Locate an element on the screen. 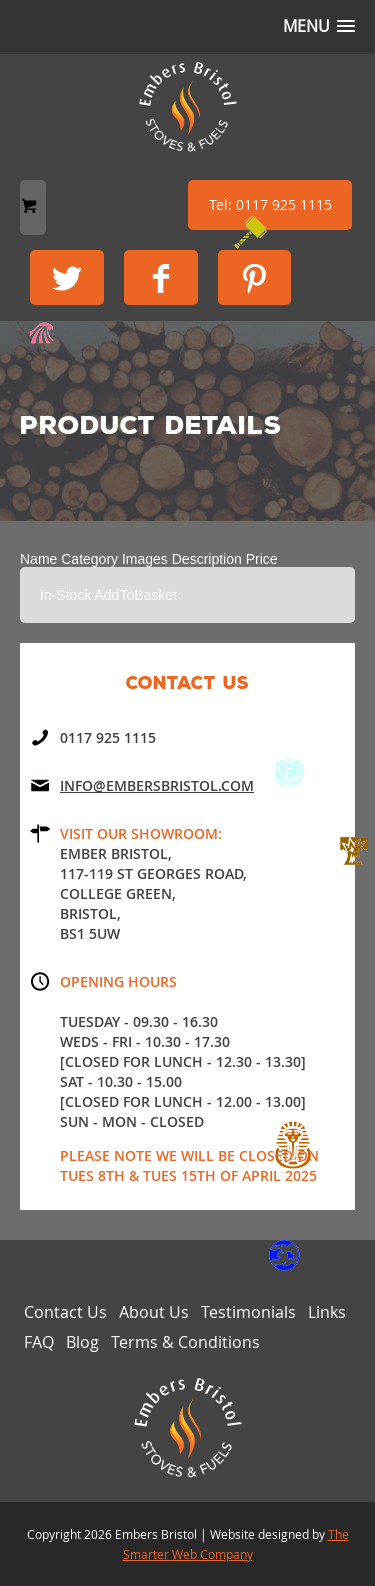  indicates ocean or water-related content is located at coordinates (41, 331).